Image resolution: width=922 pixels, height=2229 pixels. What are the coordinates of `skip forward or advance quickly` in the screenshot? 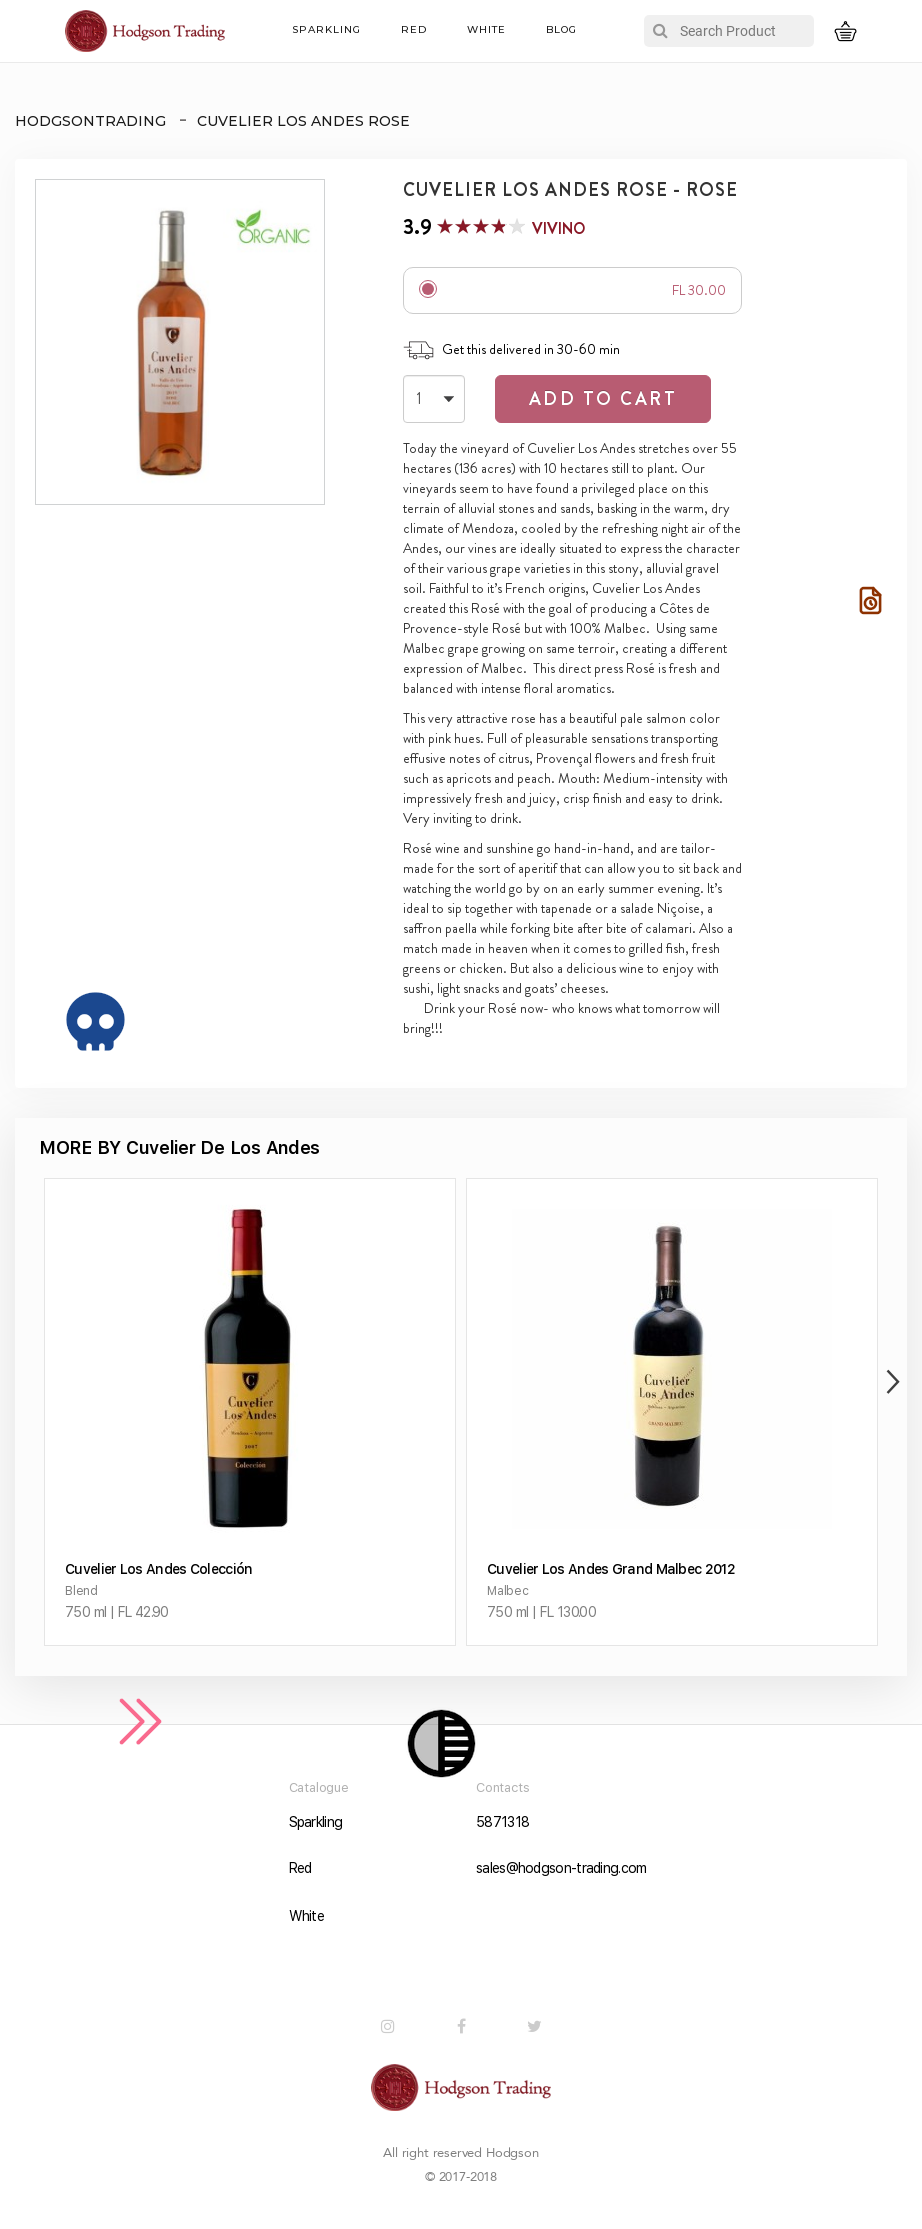 It's located at (140, 1721).